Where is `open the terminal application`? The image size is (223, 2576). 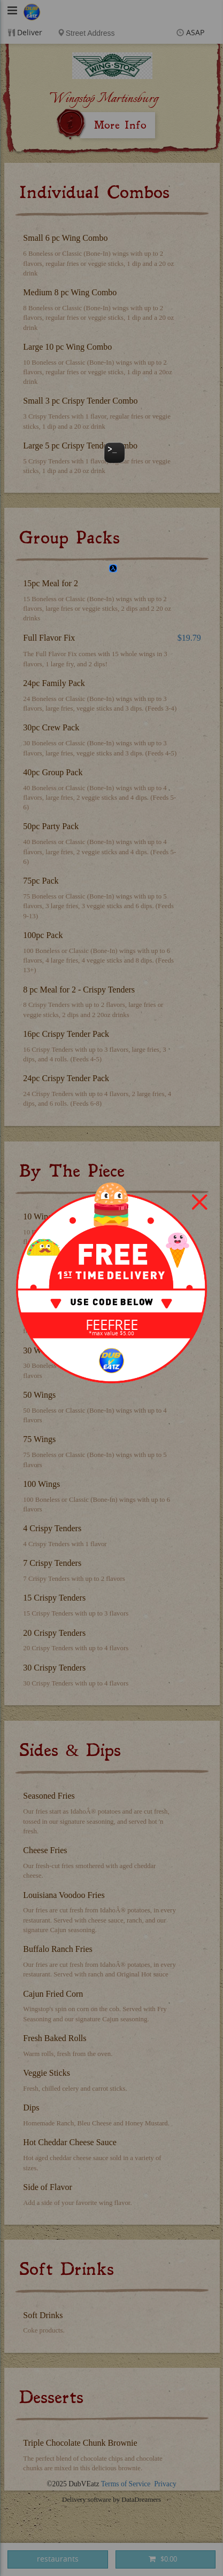
open the terminal application is located at coordinates (114, 453).